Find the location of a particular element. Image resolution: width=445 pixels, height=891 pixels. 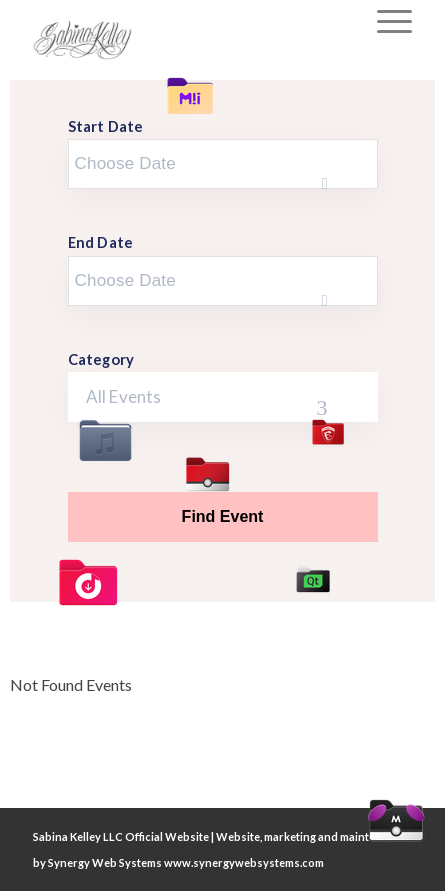

open pokémon-themed folder is located at coordinates (207, 475).